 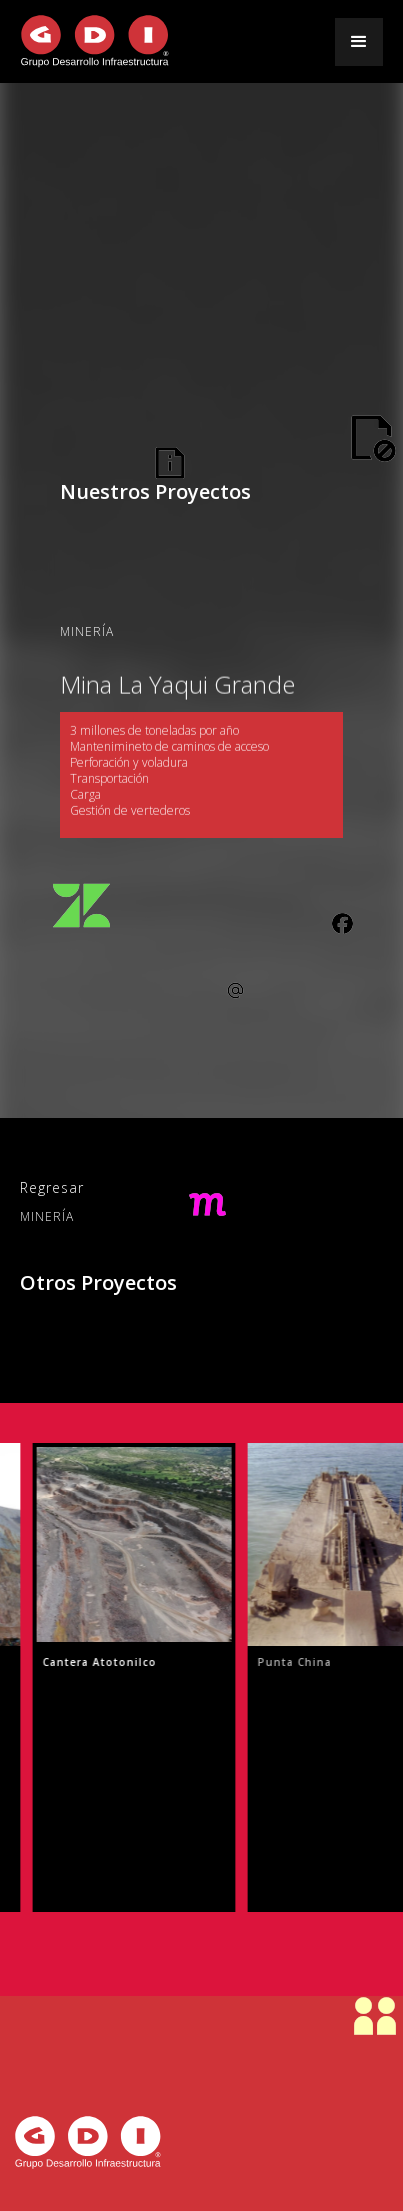 I want to click on open zendesk support portal, so click(x=81, y=905).